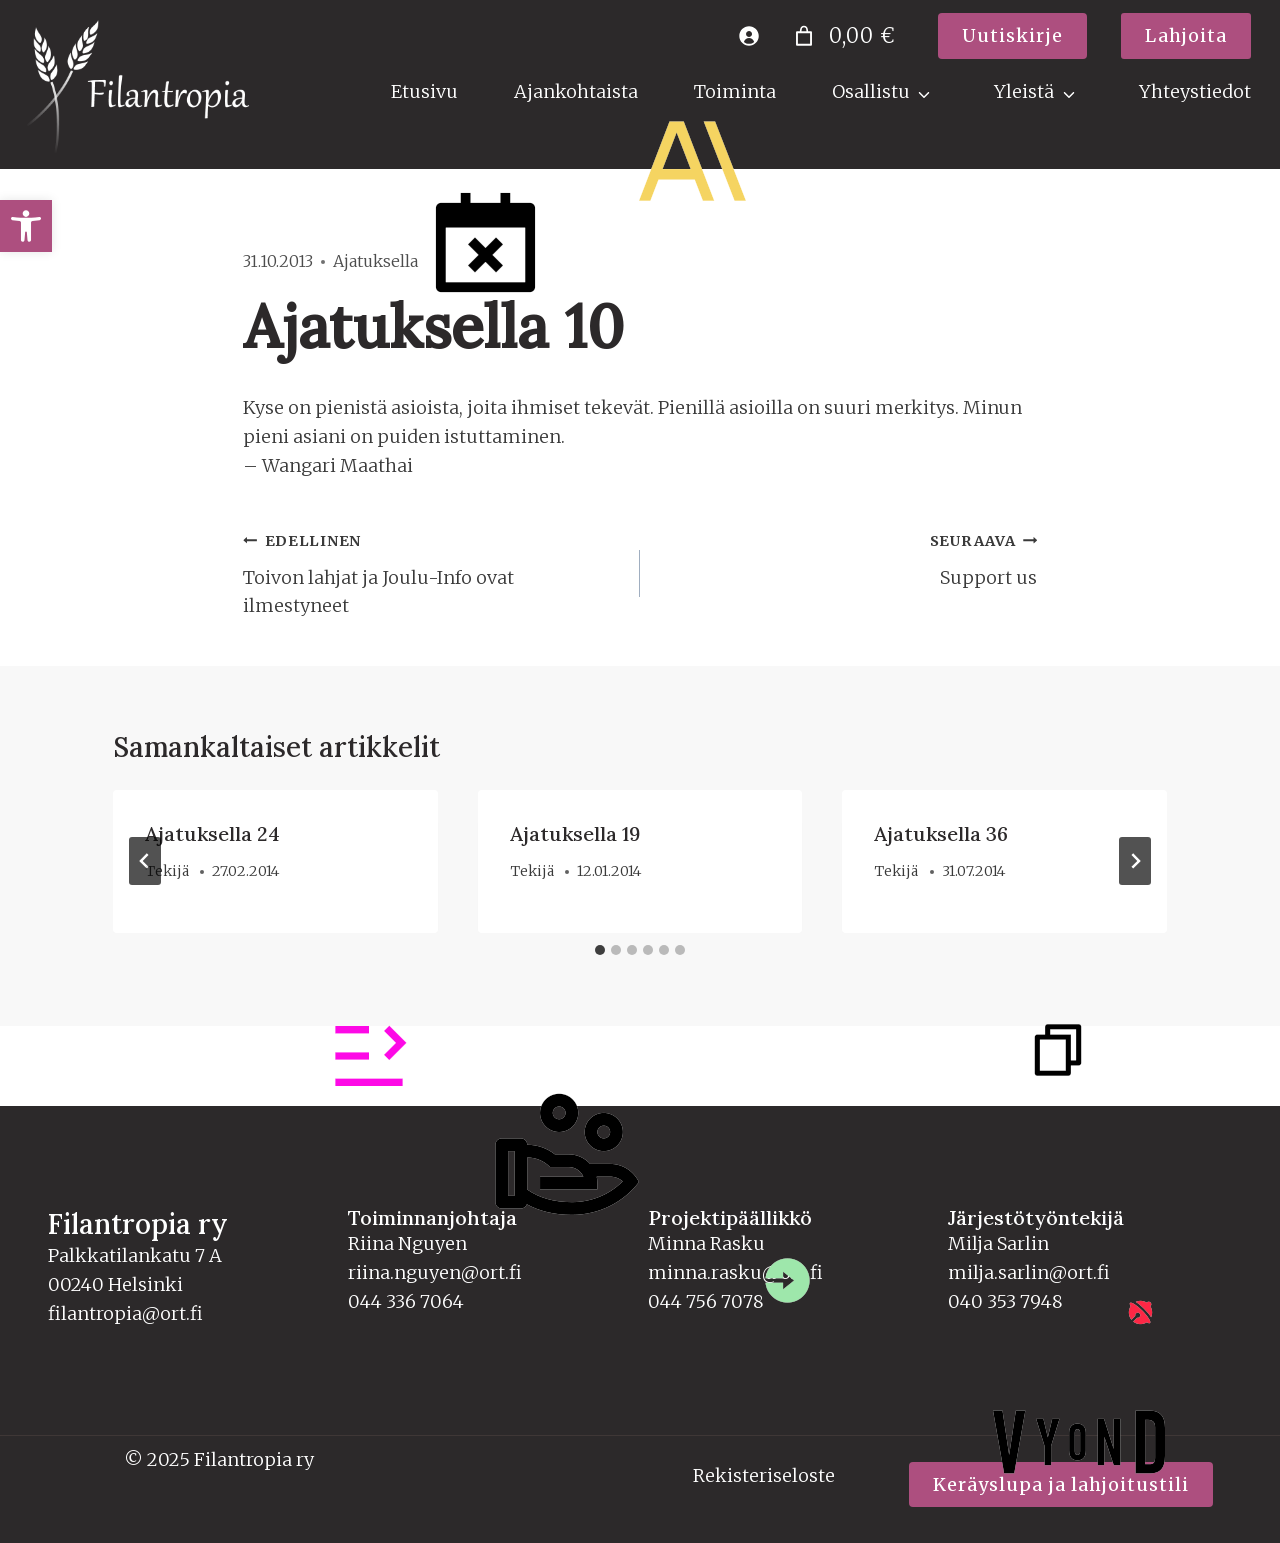 Image resolution: width=1280 pixels, height=1543 pixels. Describe the element at coordinates (1140, 1312) in the screenshot. I see `view notifications` at that location.